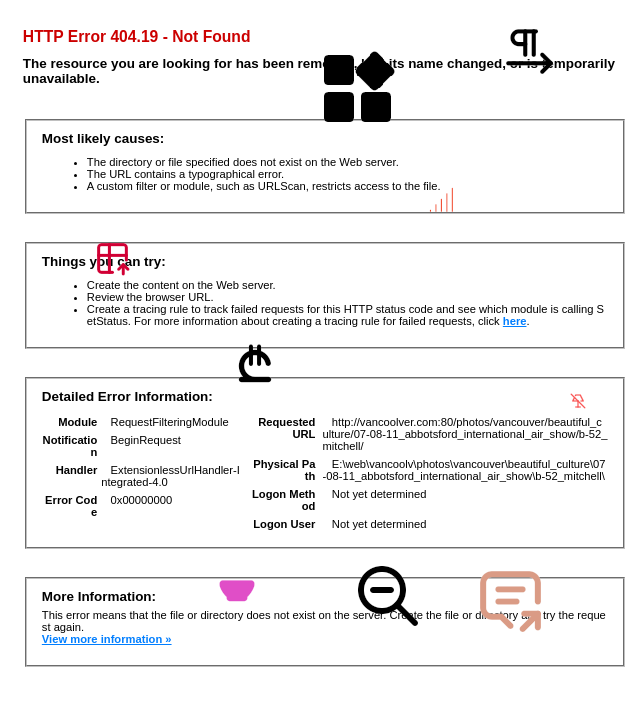  Describe the element at coordinates (578, 401) in the screenshot. I see `turn off desk lamp` at that location.